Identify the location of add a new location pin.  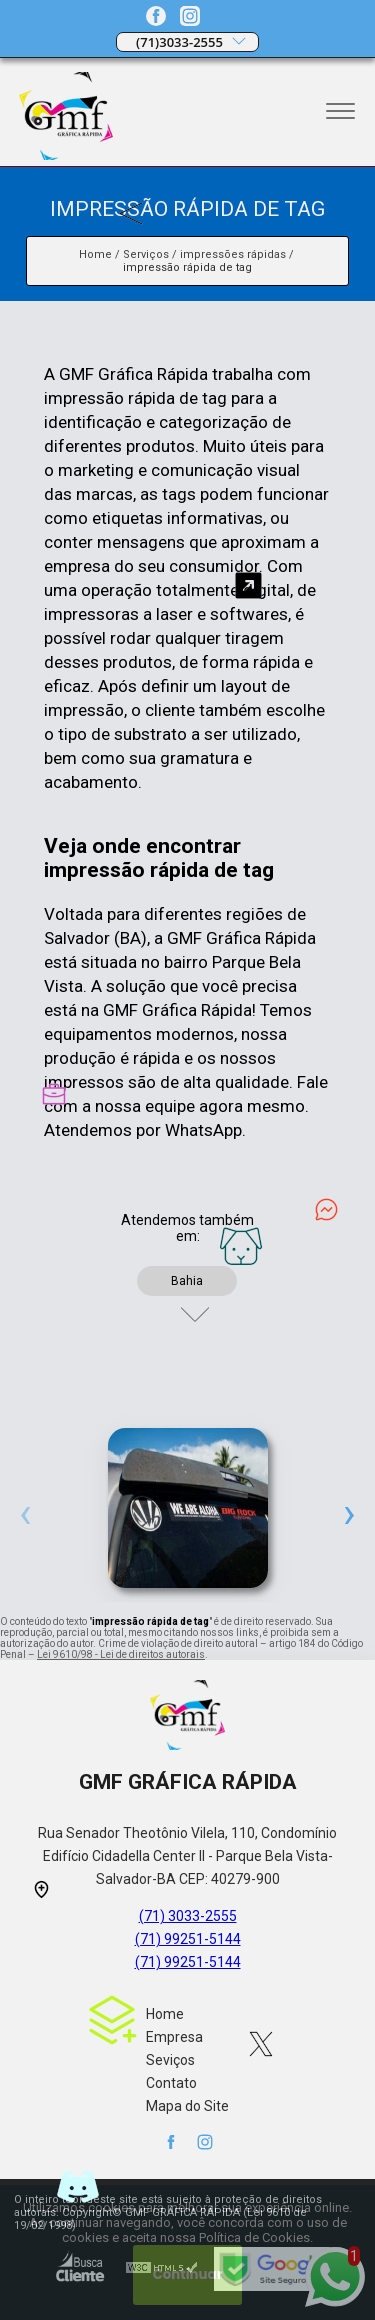
(41, 1889).